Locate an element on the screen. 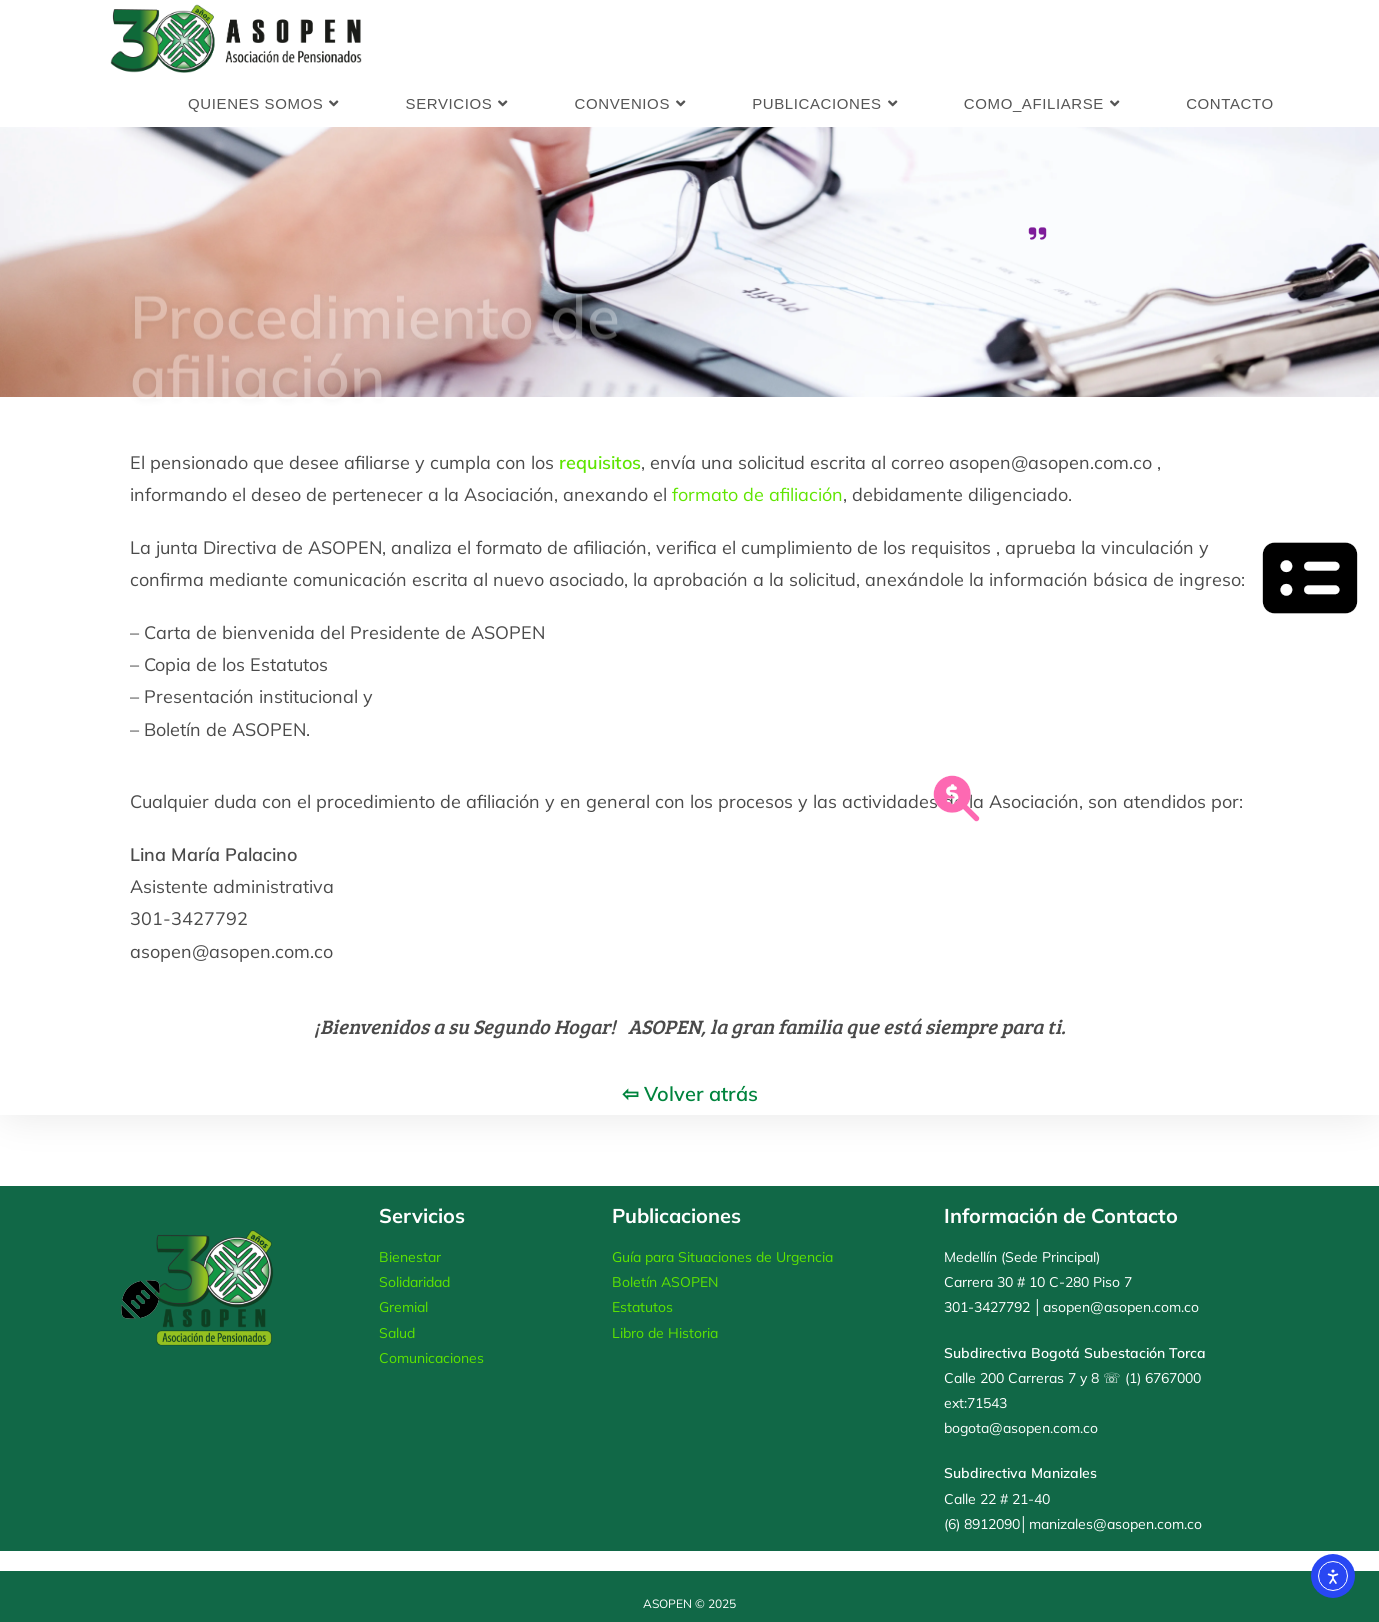 This screenshot has height=1622, width=1379. view list details or summary is located at coordinates (1310, 578).